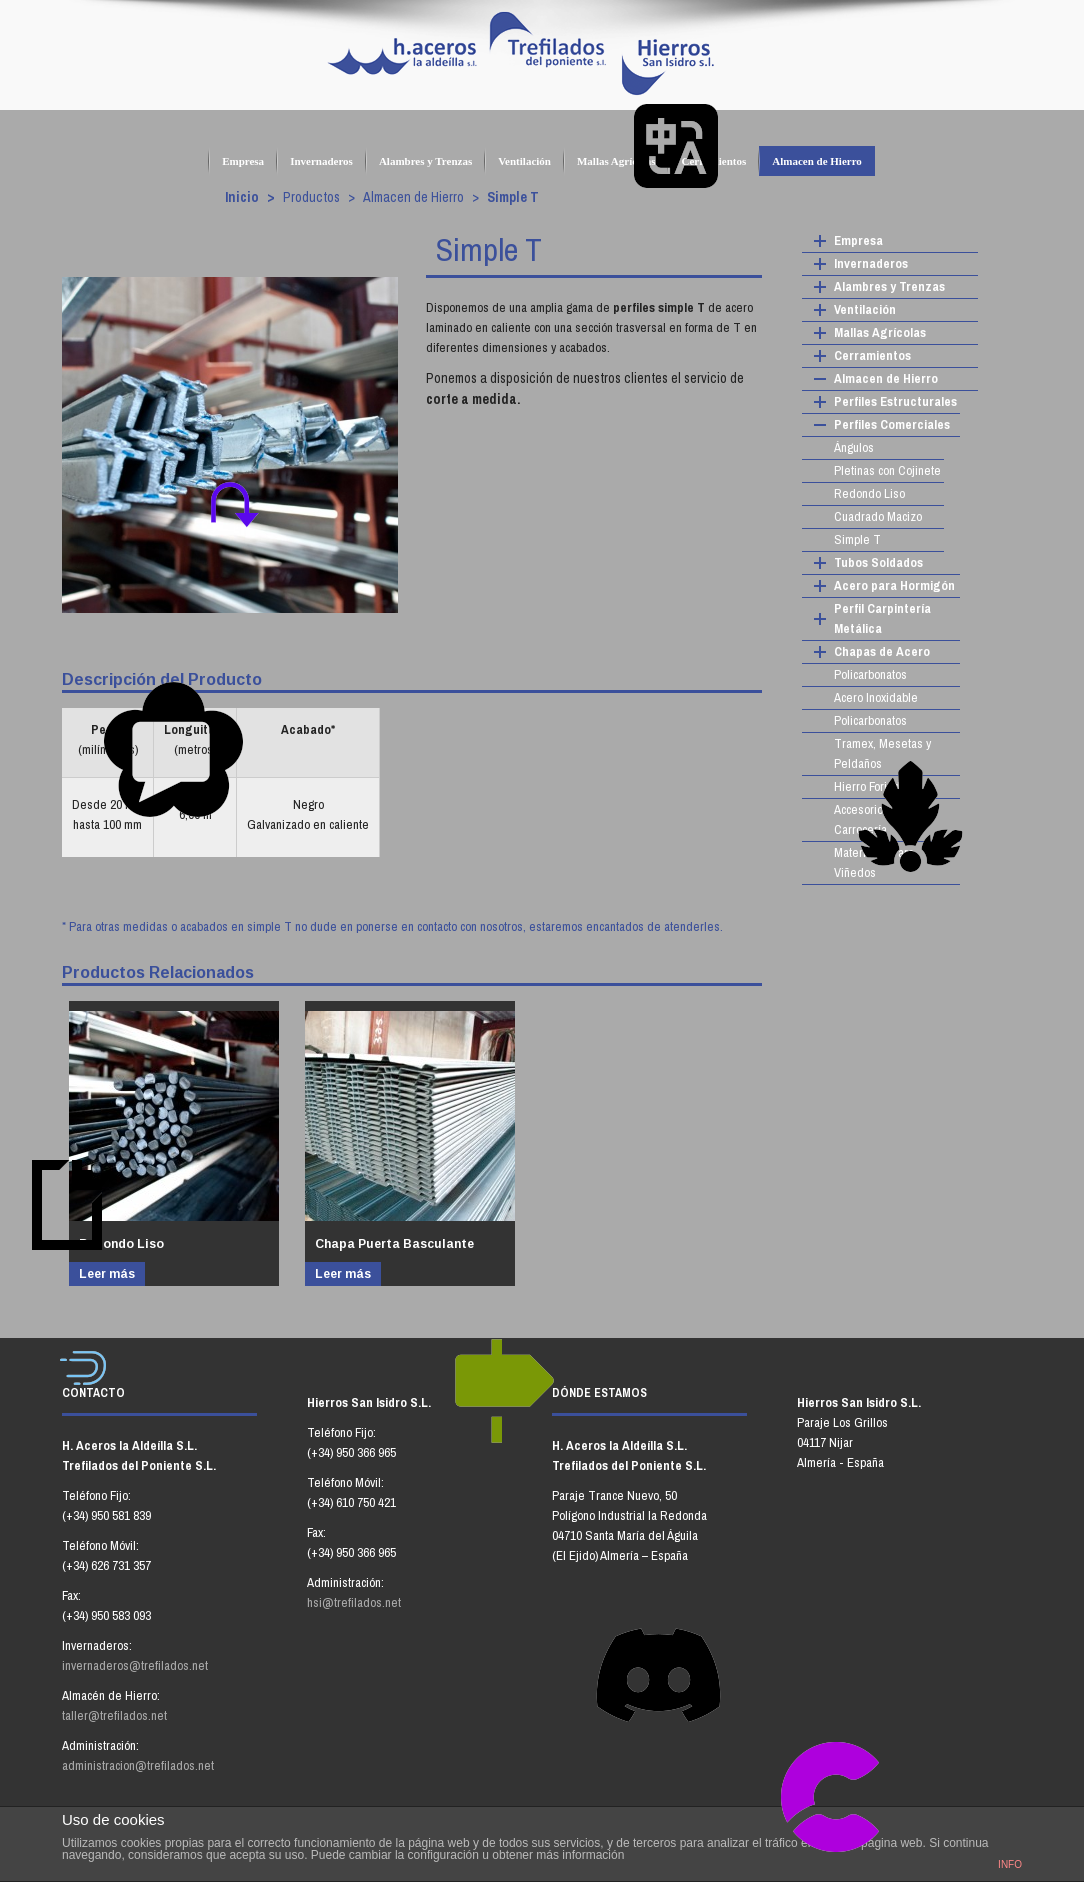 This screenshot has width=1084, height=1882. I want to click on apache druid logo, so click(83, 1368).